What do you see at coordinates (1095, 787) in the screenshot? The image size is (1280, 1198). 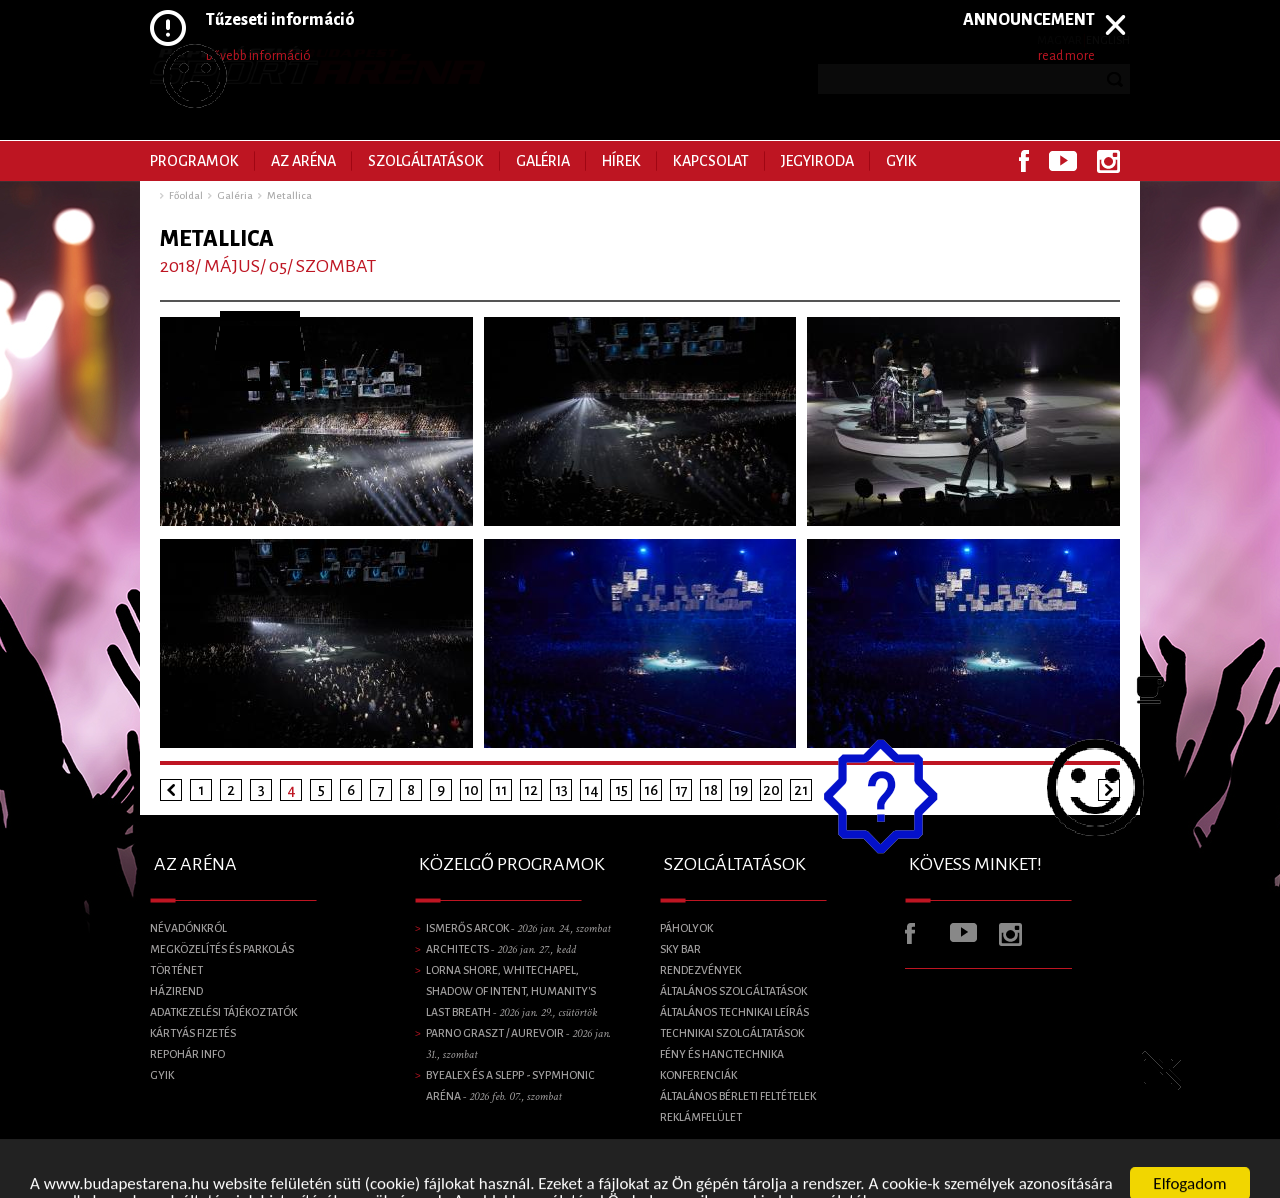 I see `add a reaction or emoji to a message` at bounding box center [1095, 787].